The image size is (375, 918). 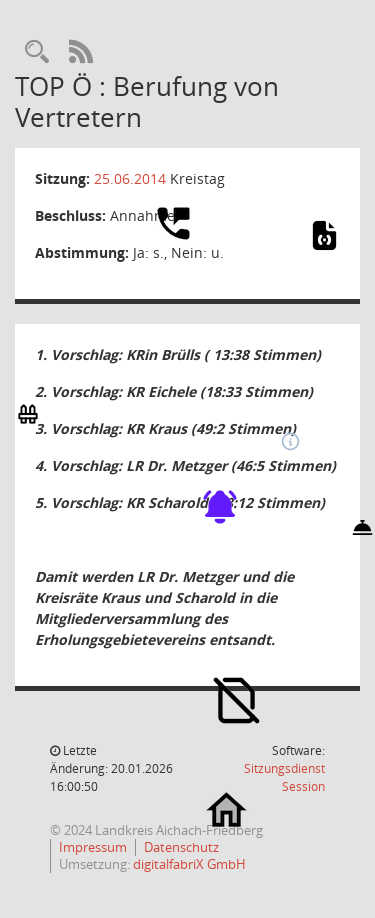 I want to click on access voicemail or phone messages, so click(x=173, y=223).